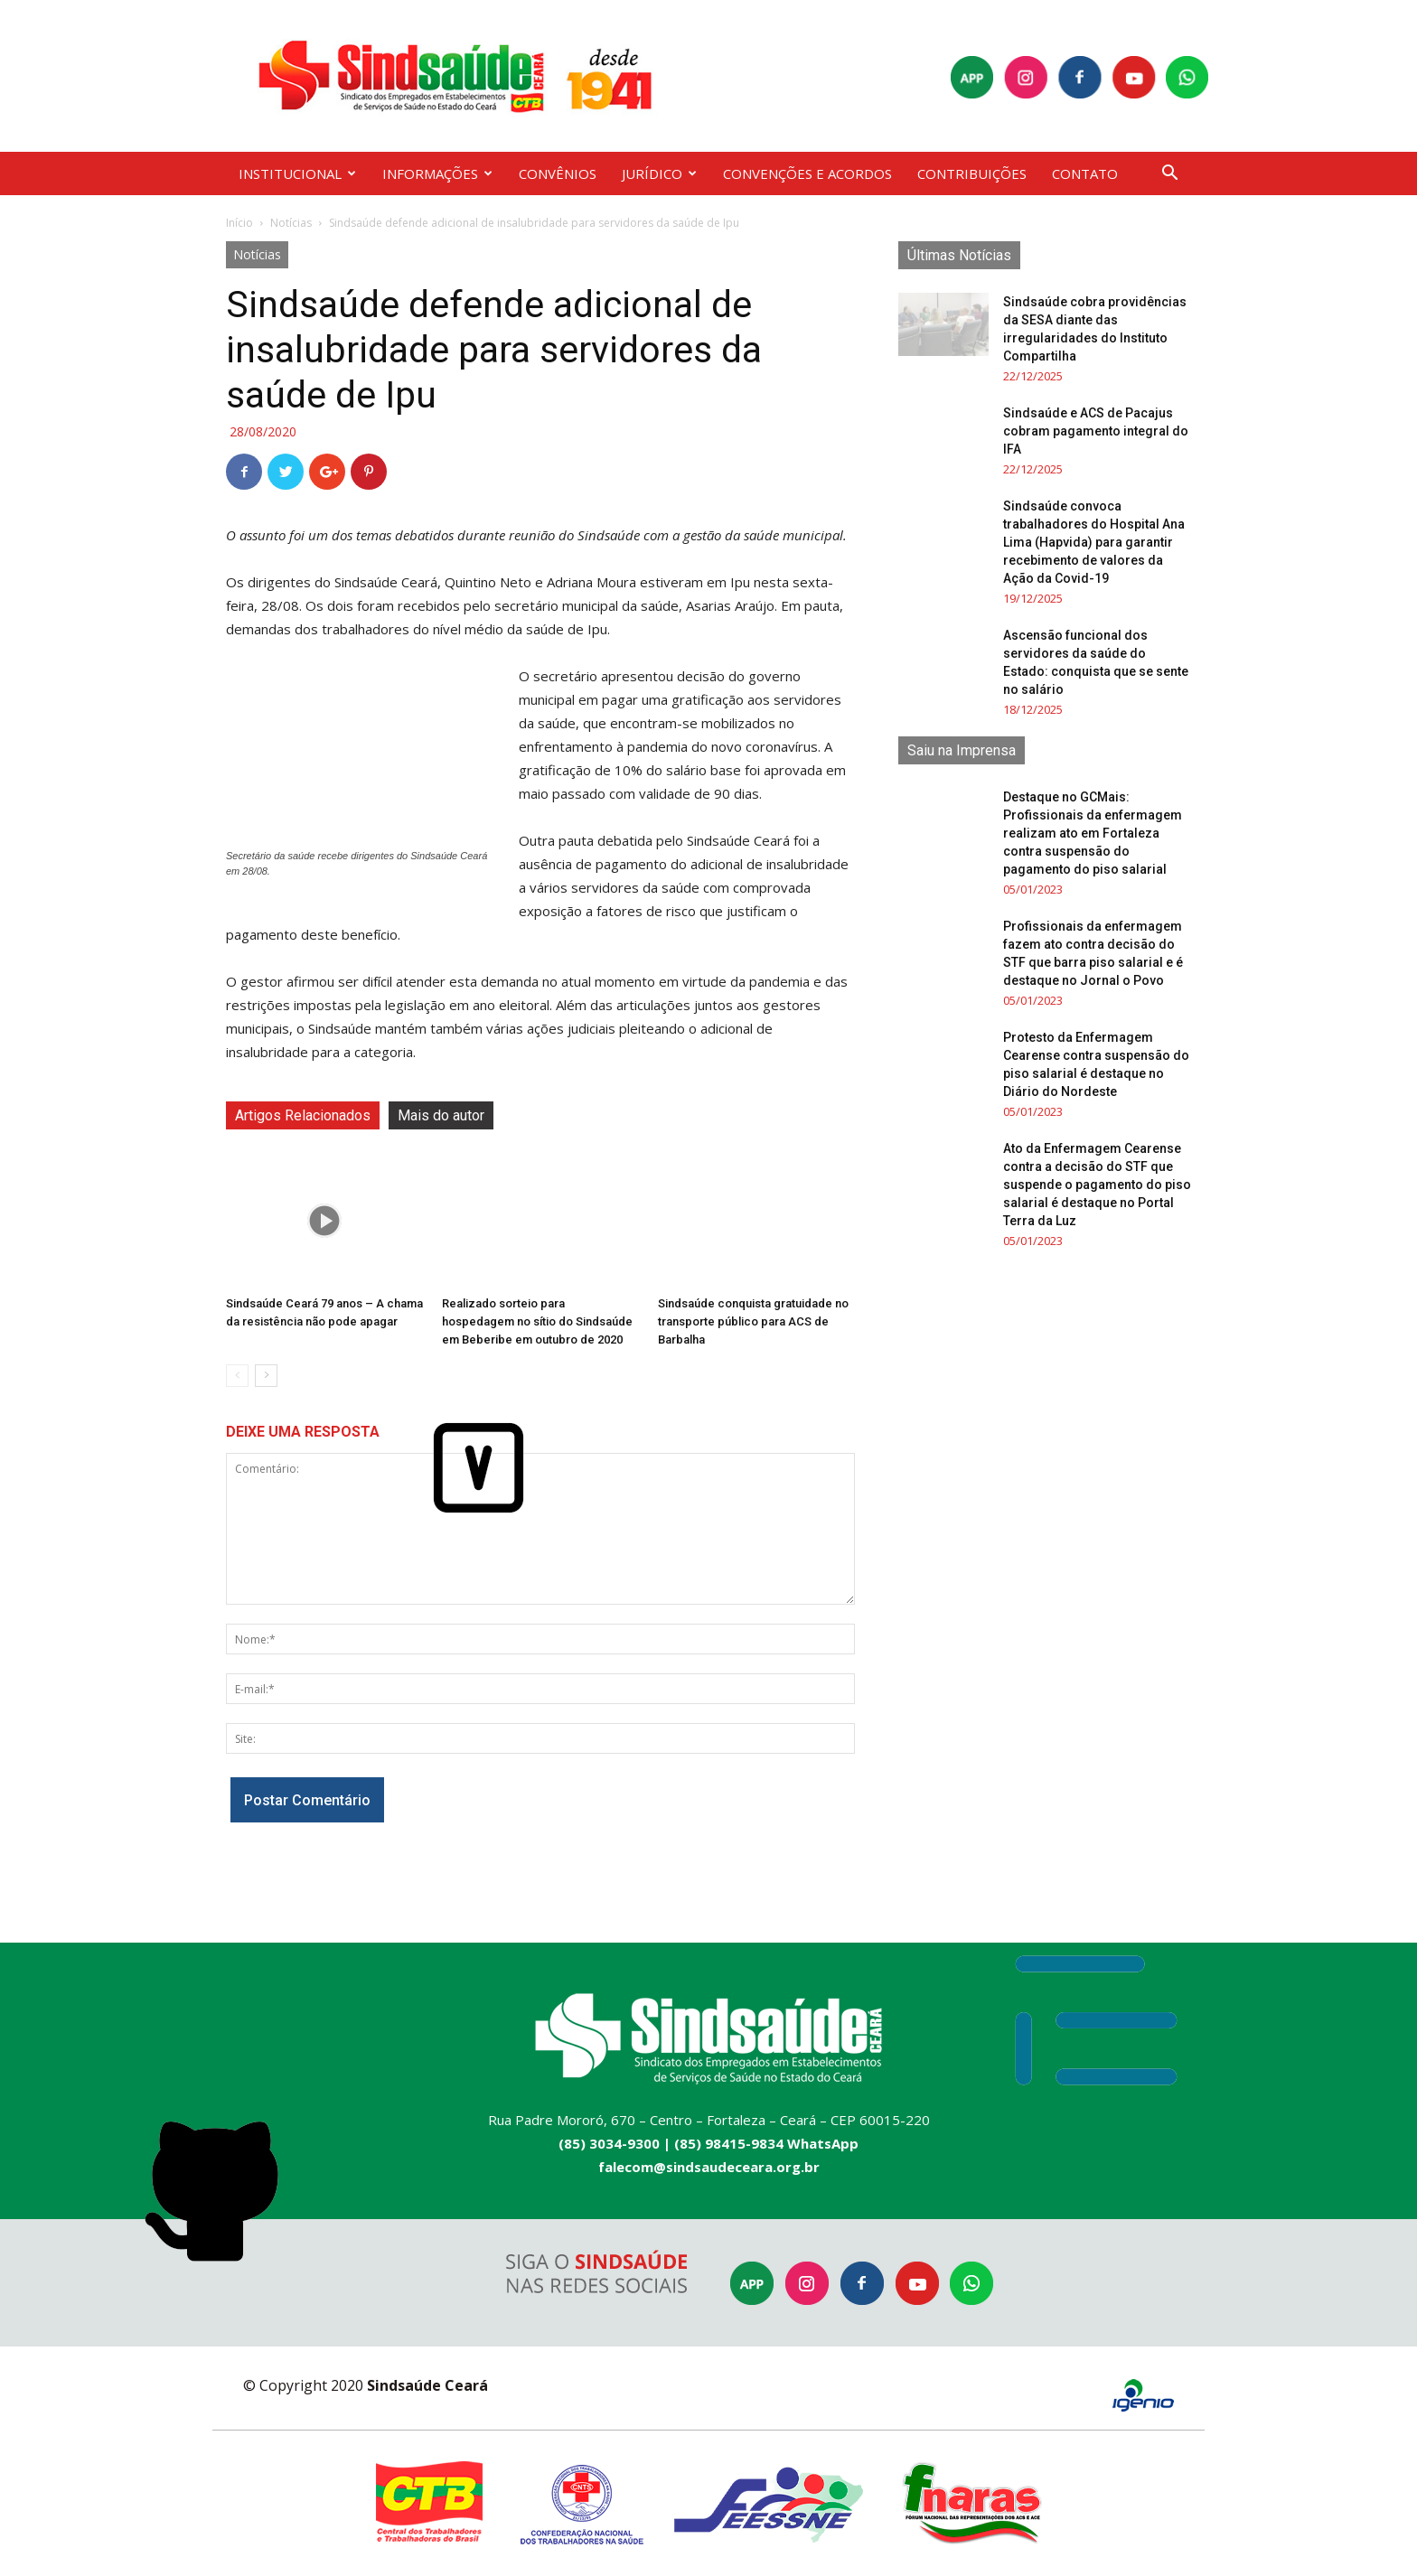 The image size is (1417, 2576). Describe the element at coordinates (478, 1467) in the screenshot. I see `indicates a "V" keyboard shortcut or hotkey` at that location.